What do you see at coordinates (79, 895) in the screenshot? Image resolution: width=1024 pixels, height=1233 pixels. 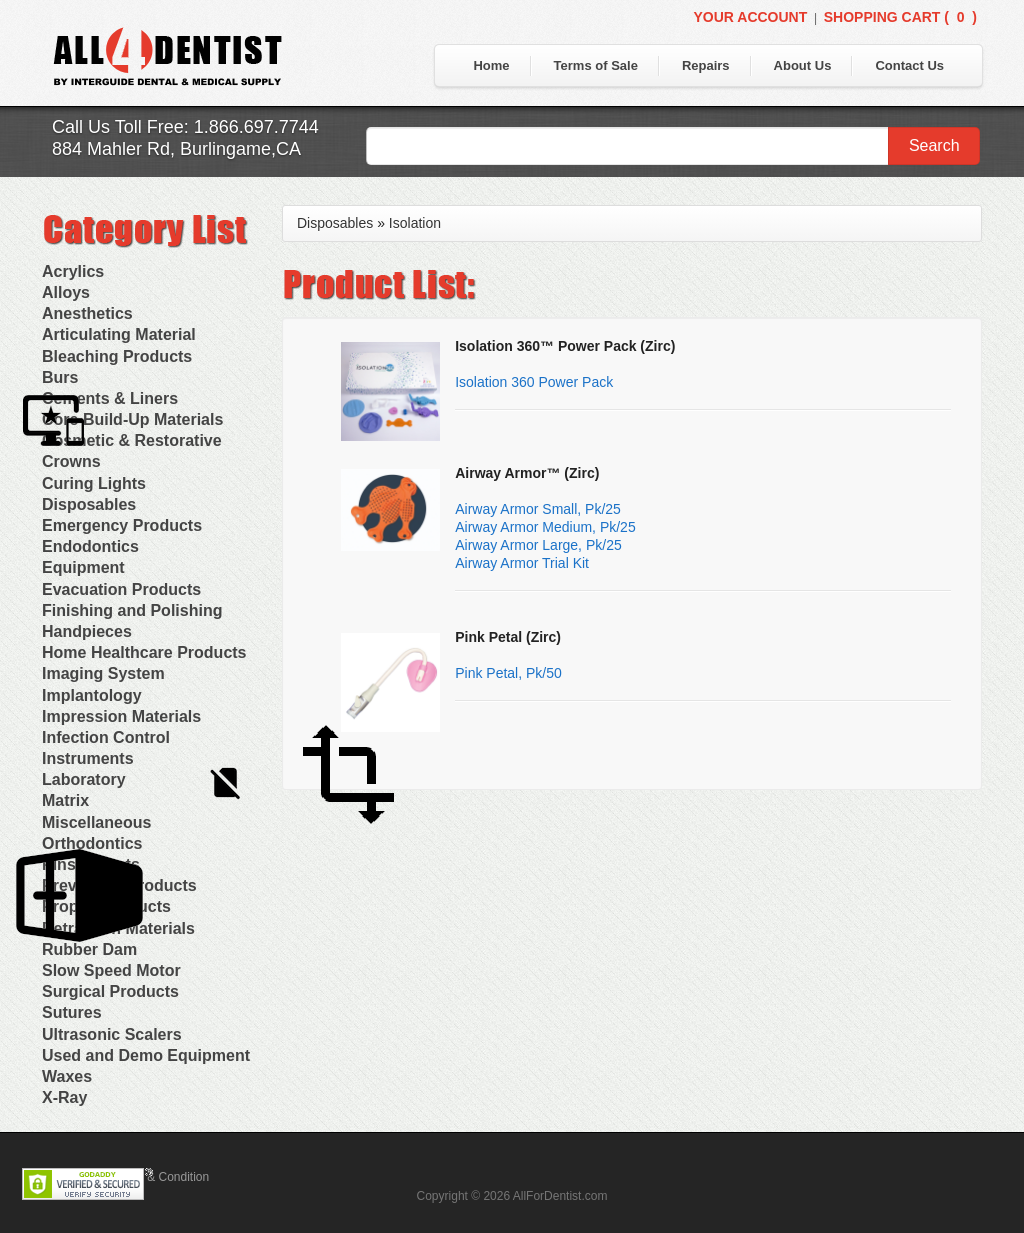 I see `view shipping or freight details` at bounding box center [79, 895].